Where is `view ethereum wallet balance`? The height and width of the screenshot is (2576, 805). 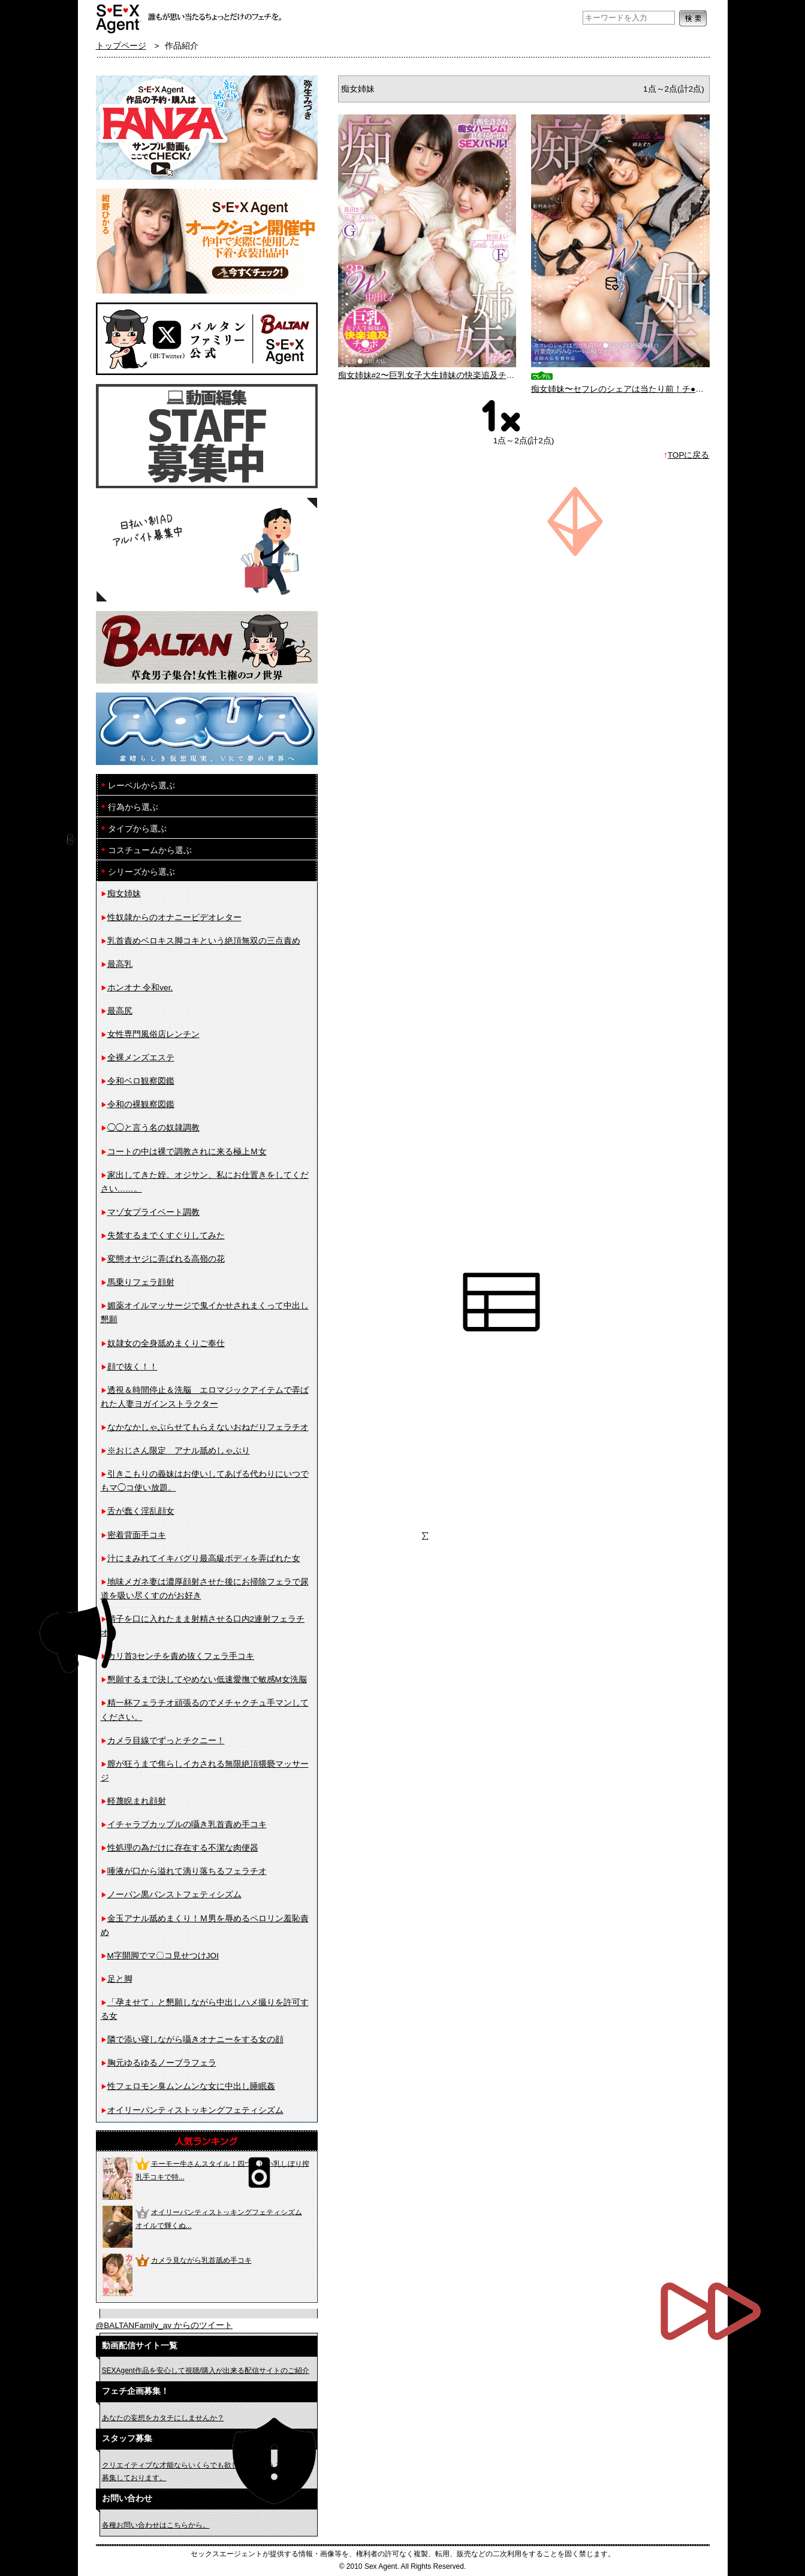 view ethereum wallet balance is located at coordinates (575, 521).